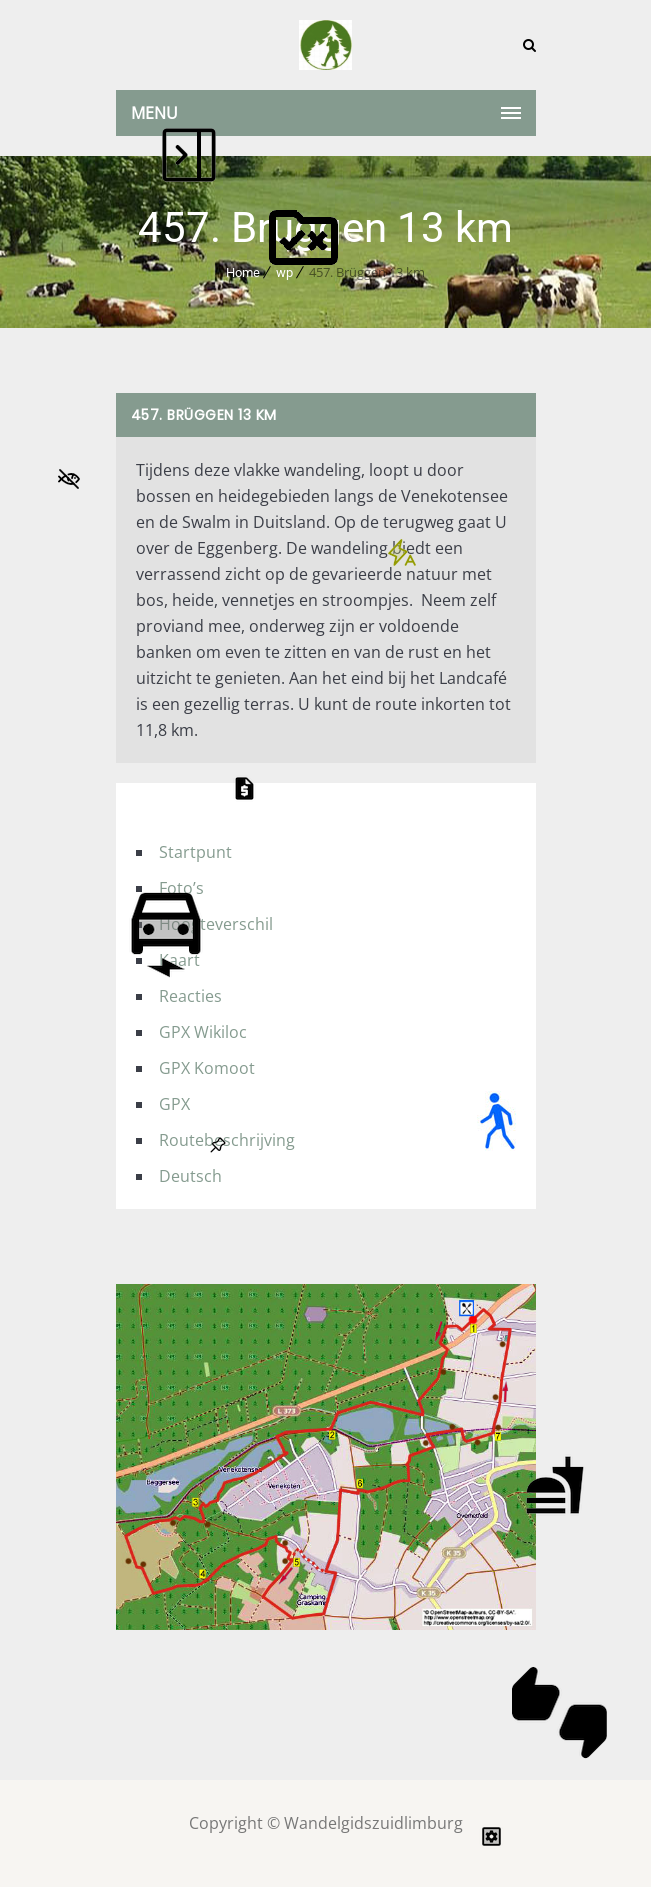  I want to click on access application settings, so click(491, 1836).